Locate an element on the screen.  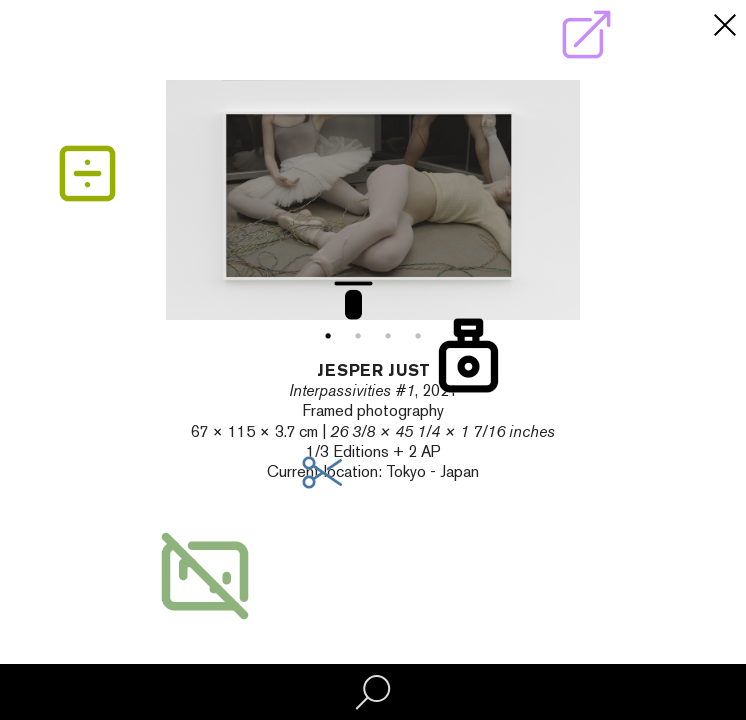
browse perfume or fragrance products is located at coordinates (468, 355).